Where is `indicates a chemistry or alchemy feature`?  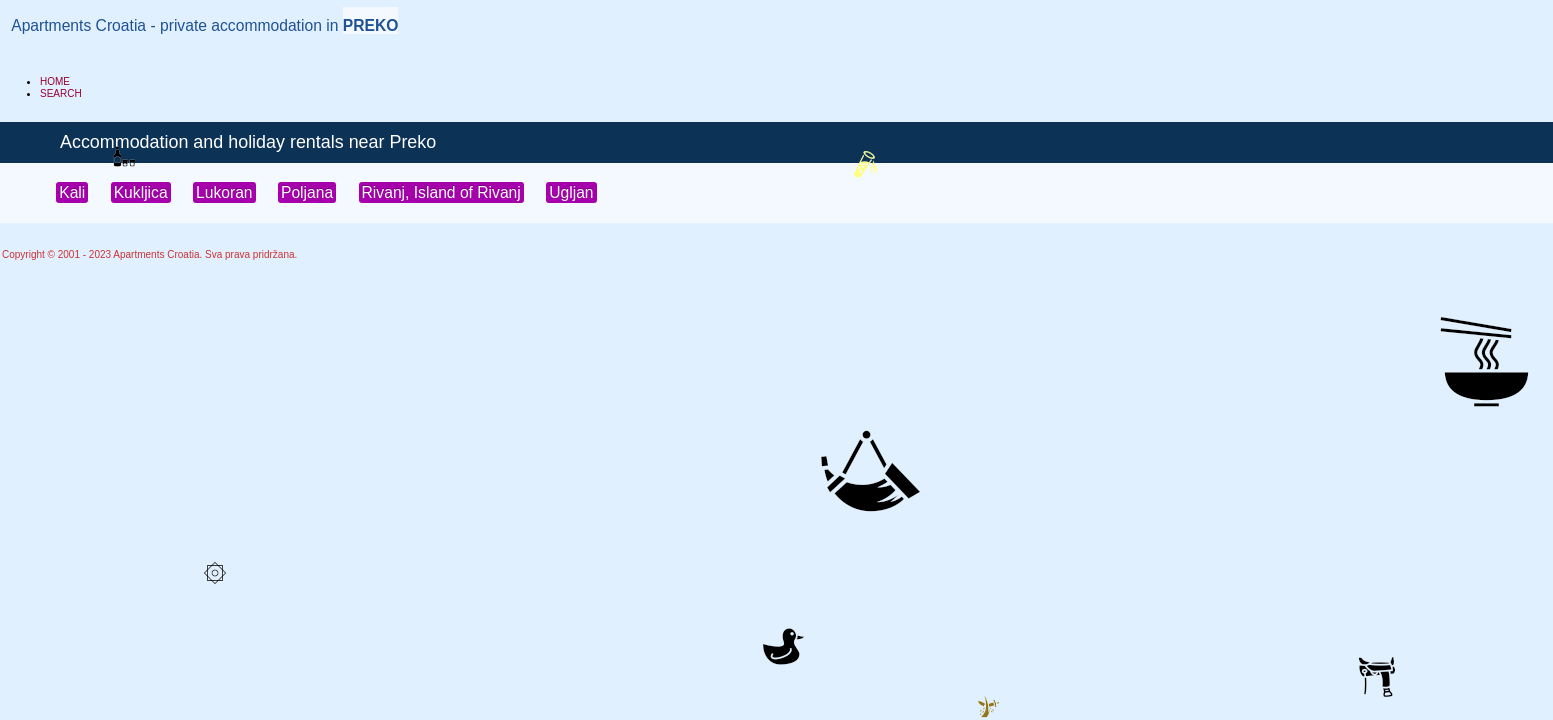
indicates a chemistry or alchemy feature is located at coordinates (864, 164).